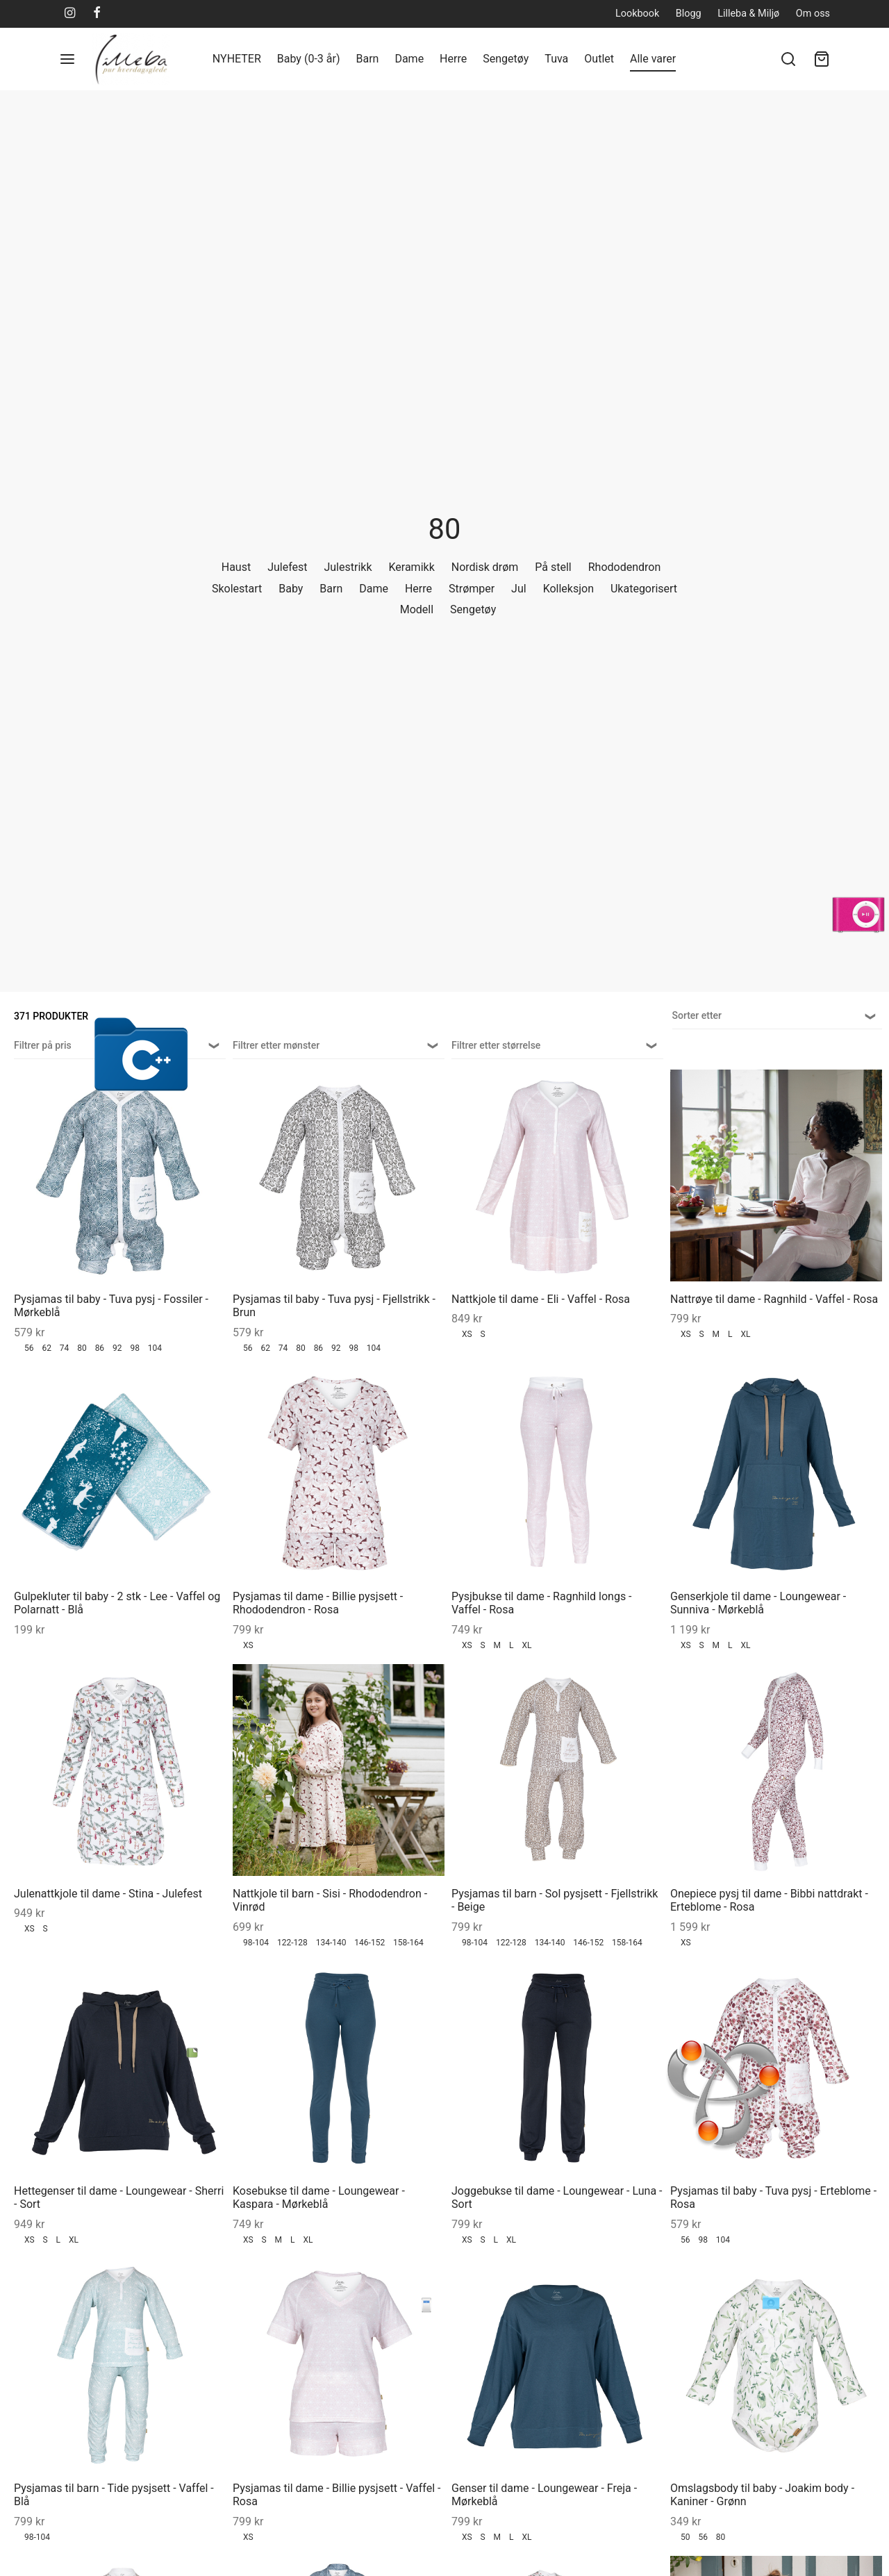 This screenshot has height=2576, width=889. What do you see at coordinates (723, 2094) in the screenshot?
I see `access bonjour network discovery settings` at bounding box center [723, 2094].